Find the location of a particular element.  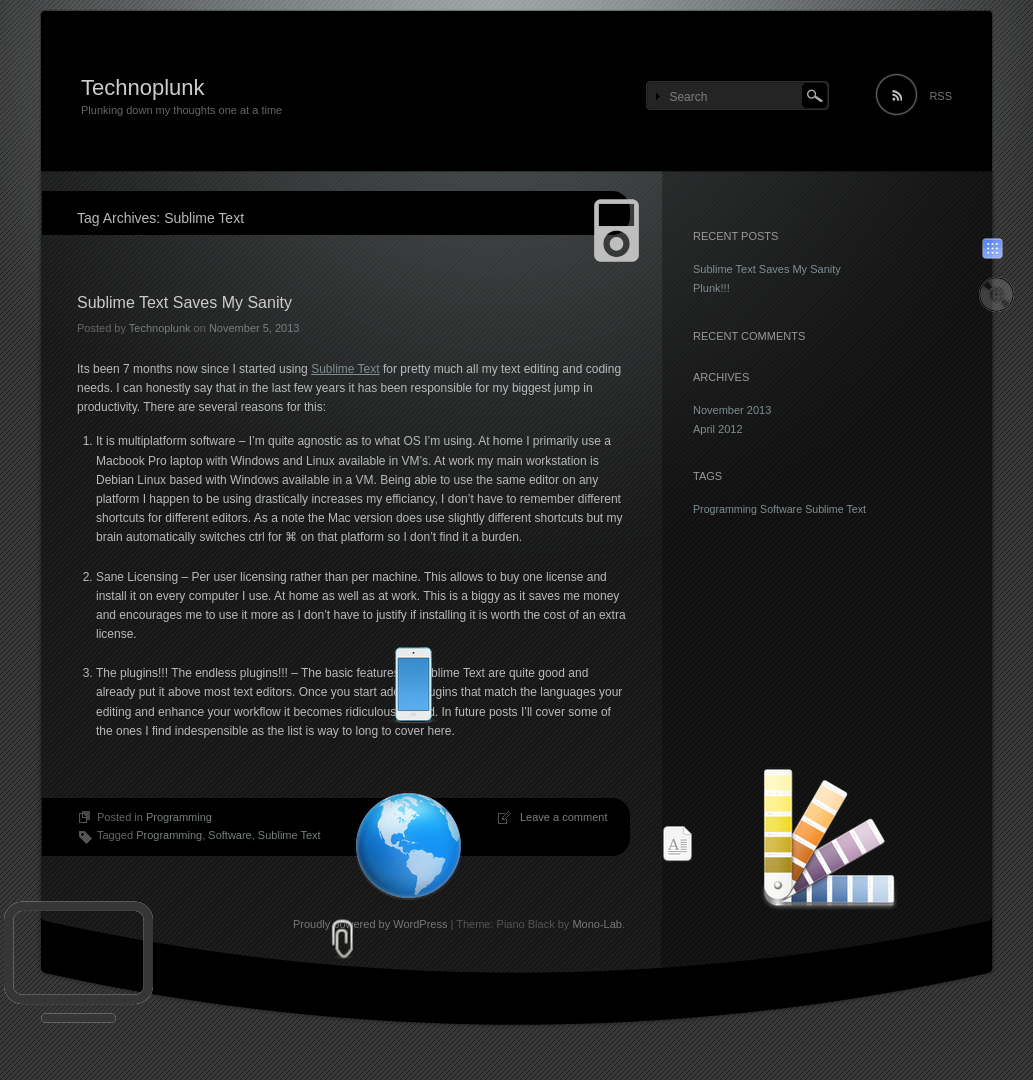

open a rich text format document is located at coordinates (677, 843).